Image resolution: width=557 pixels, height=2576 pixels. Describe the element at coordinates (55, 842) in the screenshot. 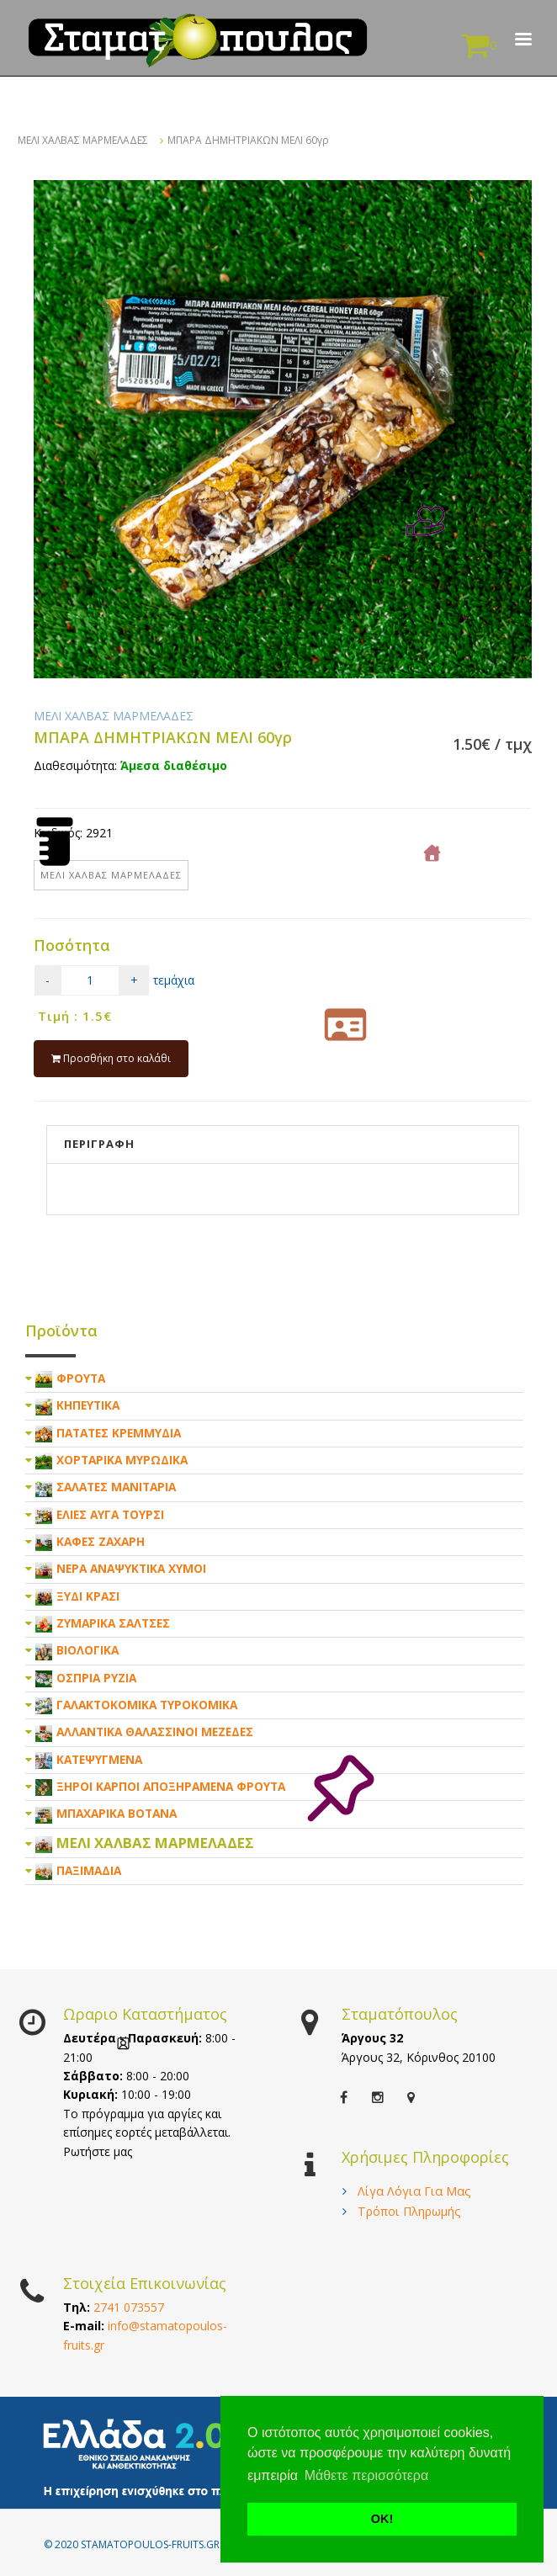

I see `view prescription or medication details` at that location.